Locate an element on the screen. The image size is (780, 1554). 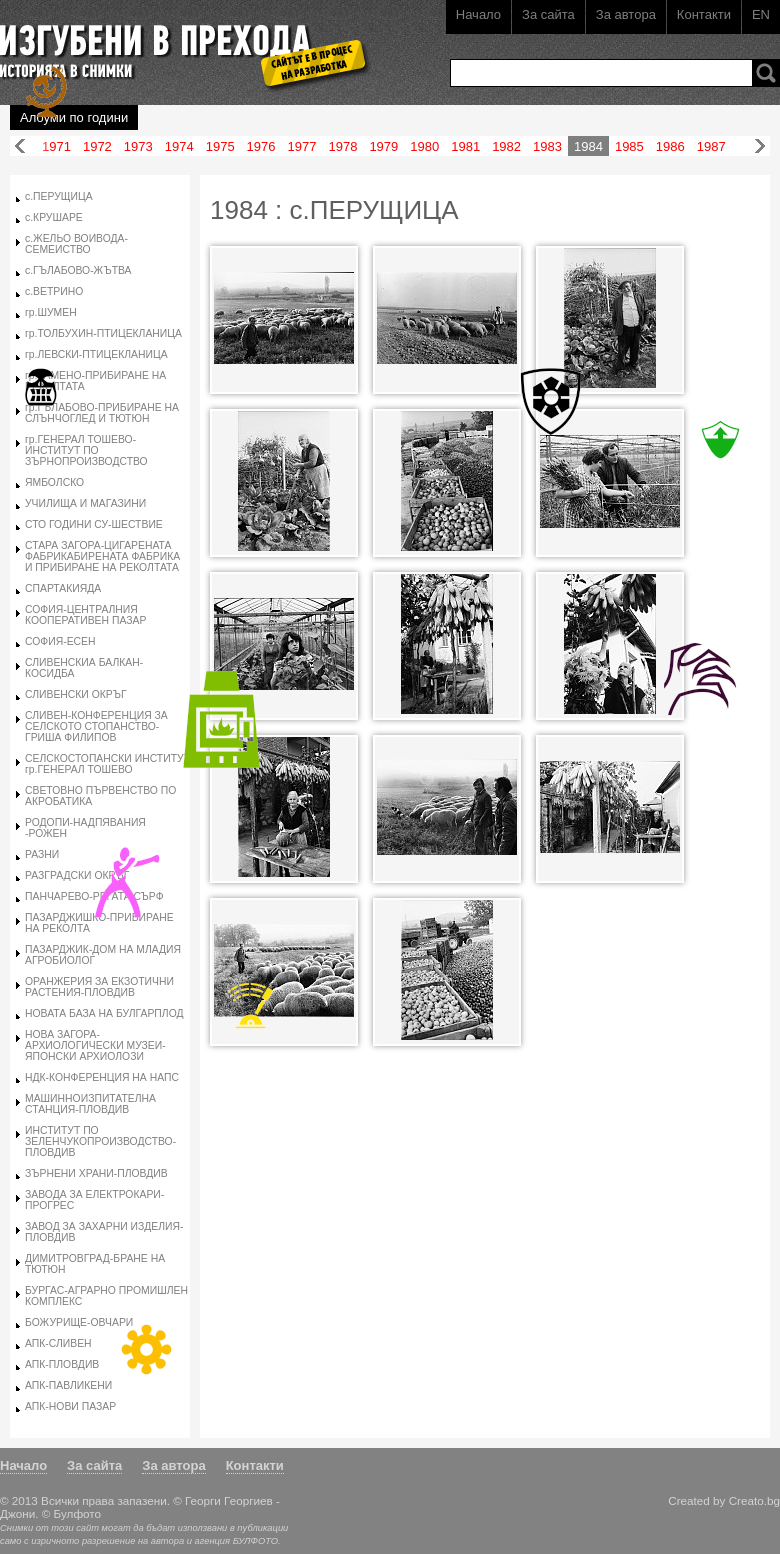
activate ice or frost defense ability is located at coordinates (550, 401).